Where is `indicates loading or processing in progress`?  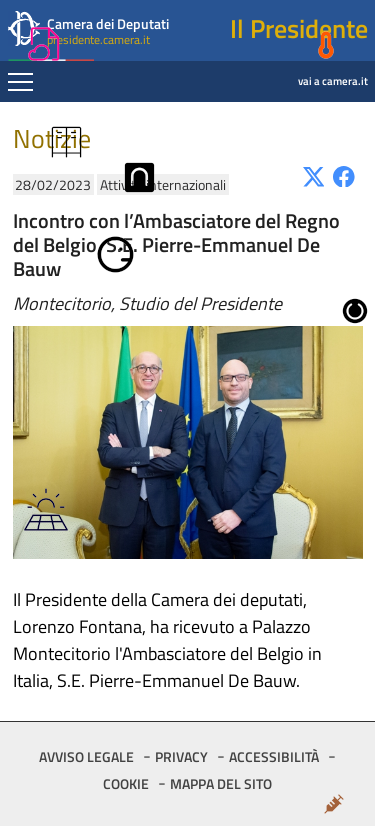
indicates loading or processing in progress is located at coordinates (355, 311).